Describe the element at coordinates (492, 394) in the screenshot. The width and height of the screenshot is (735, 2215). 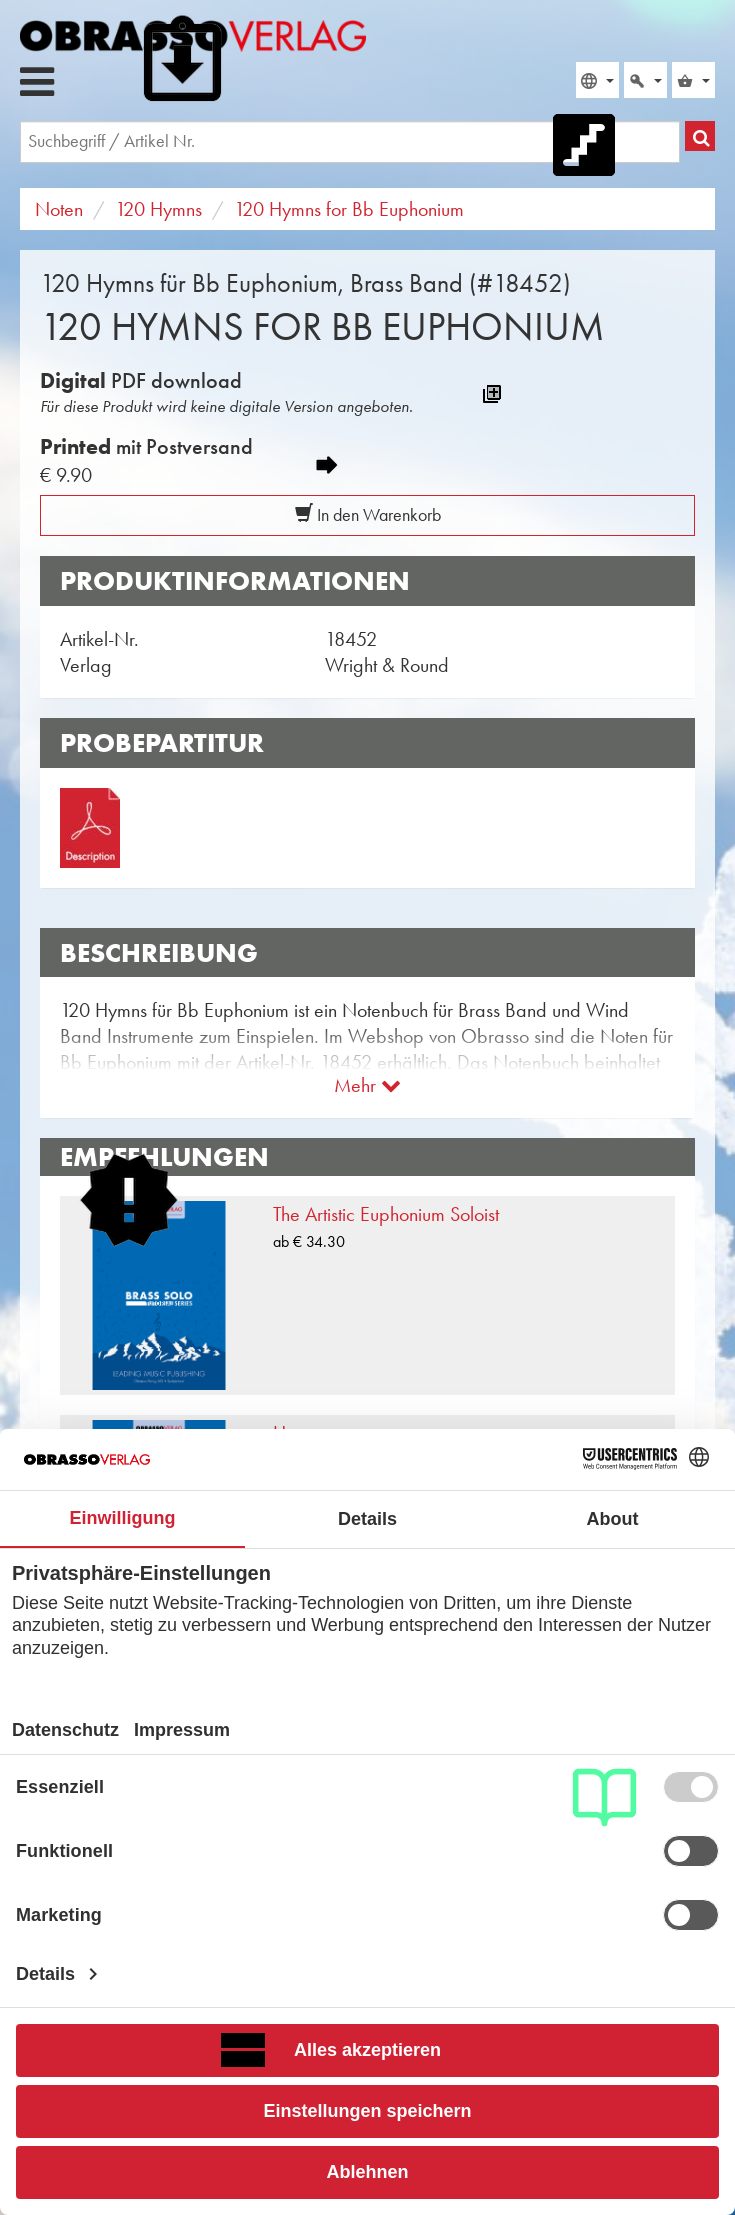
I see `add a new photo to your collection` at that location.